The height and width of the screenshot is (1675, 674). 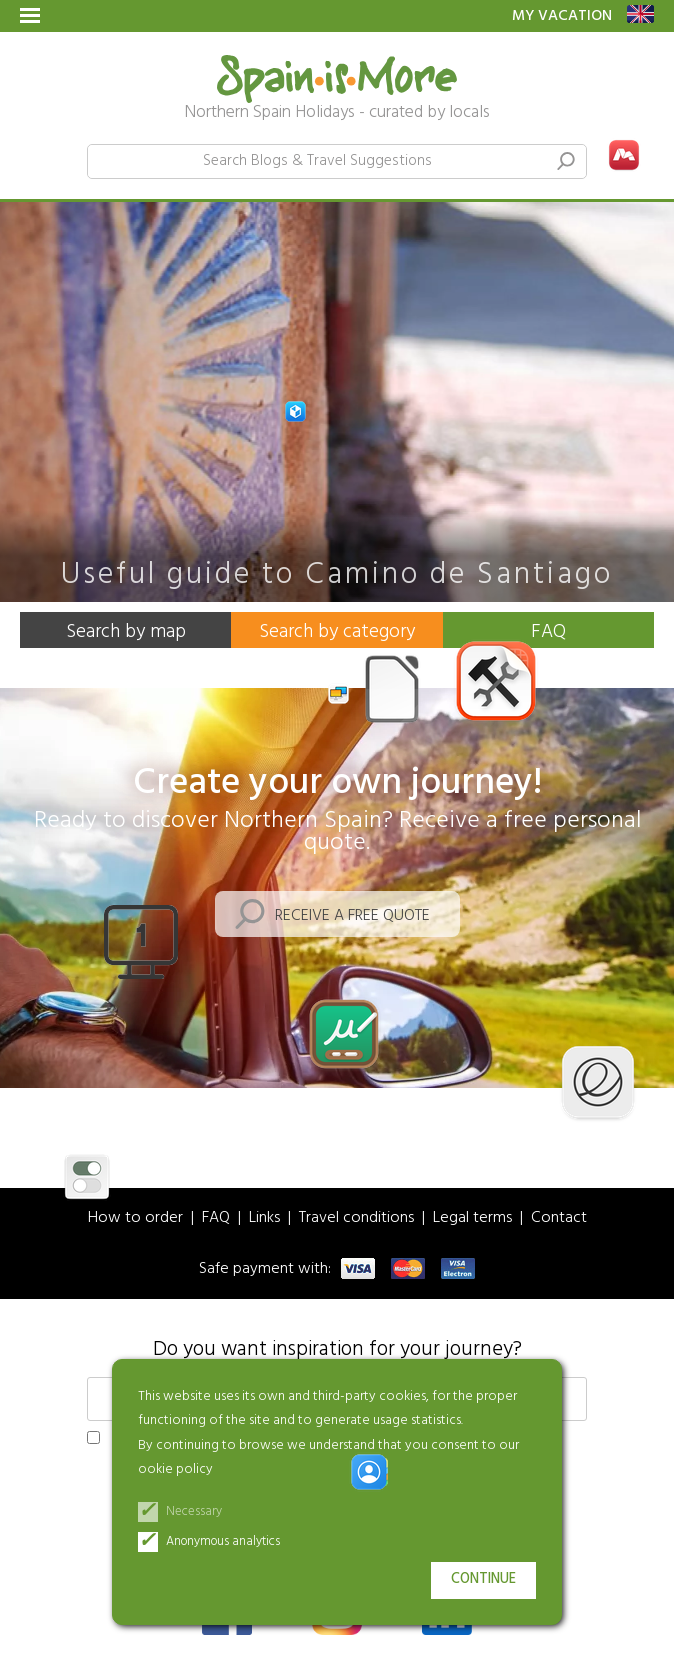 I want to click on open desktop preferences or settings, so click(x=87, y=1177).